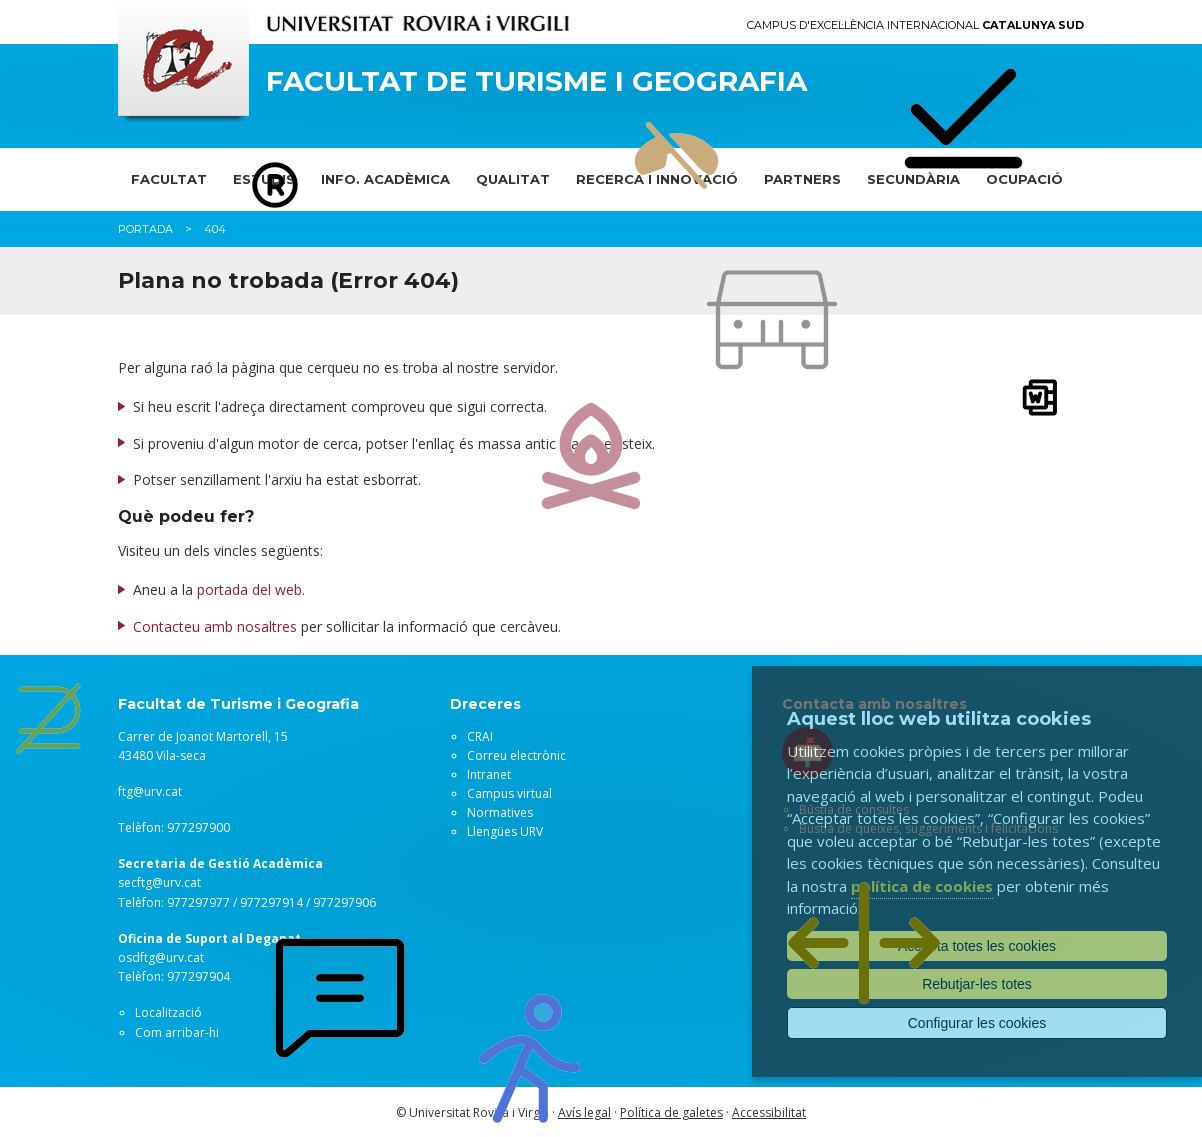 Image resolution: width=1202 pixels, height=1137 pixels. I want to click on select off-road or adventure vehicle type, so click(772, 322).